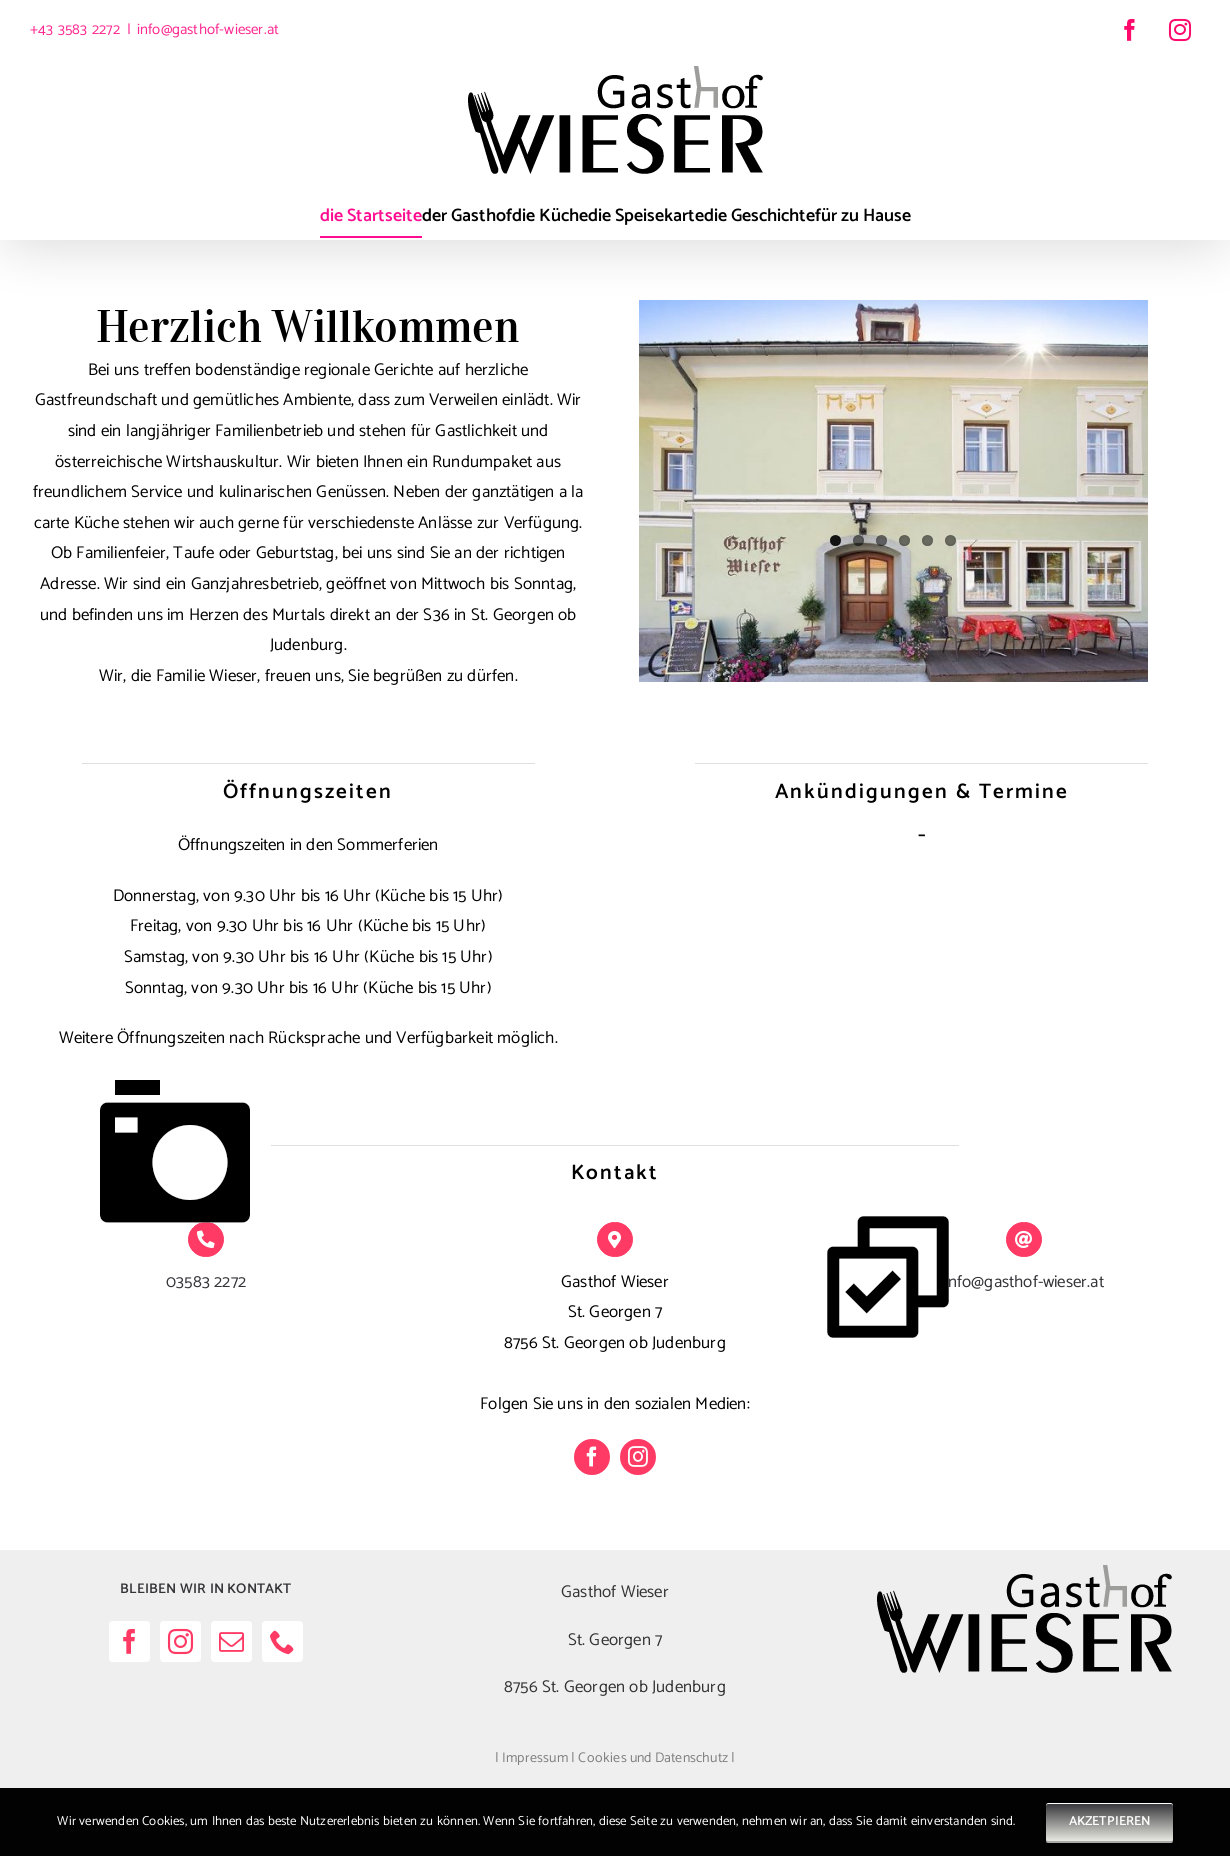 This screenshot has height=1856, width=1230. I want to click on select multiple items, so click(888, 1277).